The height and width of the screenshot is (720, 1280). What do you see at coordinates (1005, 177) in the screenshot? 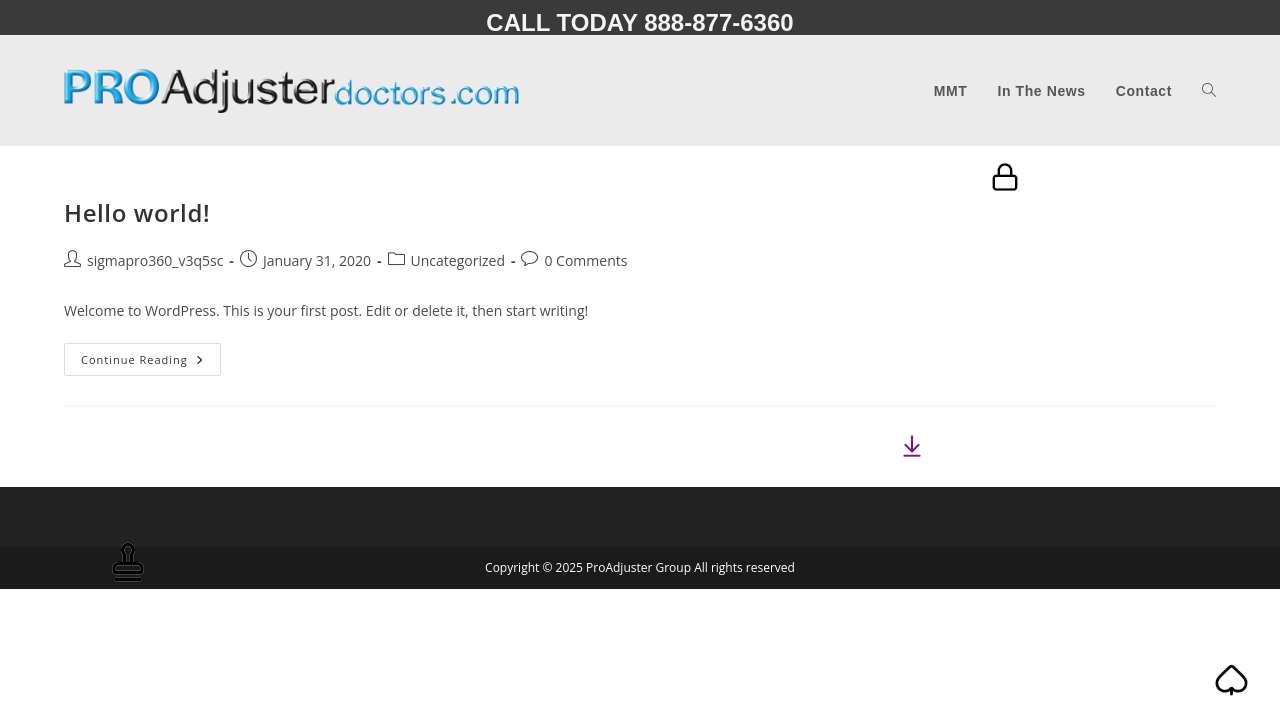
I see `indicates a secure or encrypted connection` at bounding box center [1005, 177].